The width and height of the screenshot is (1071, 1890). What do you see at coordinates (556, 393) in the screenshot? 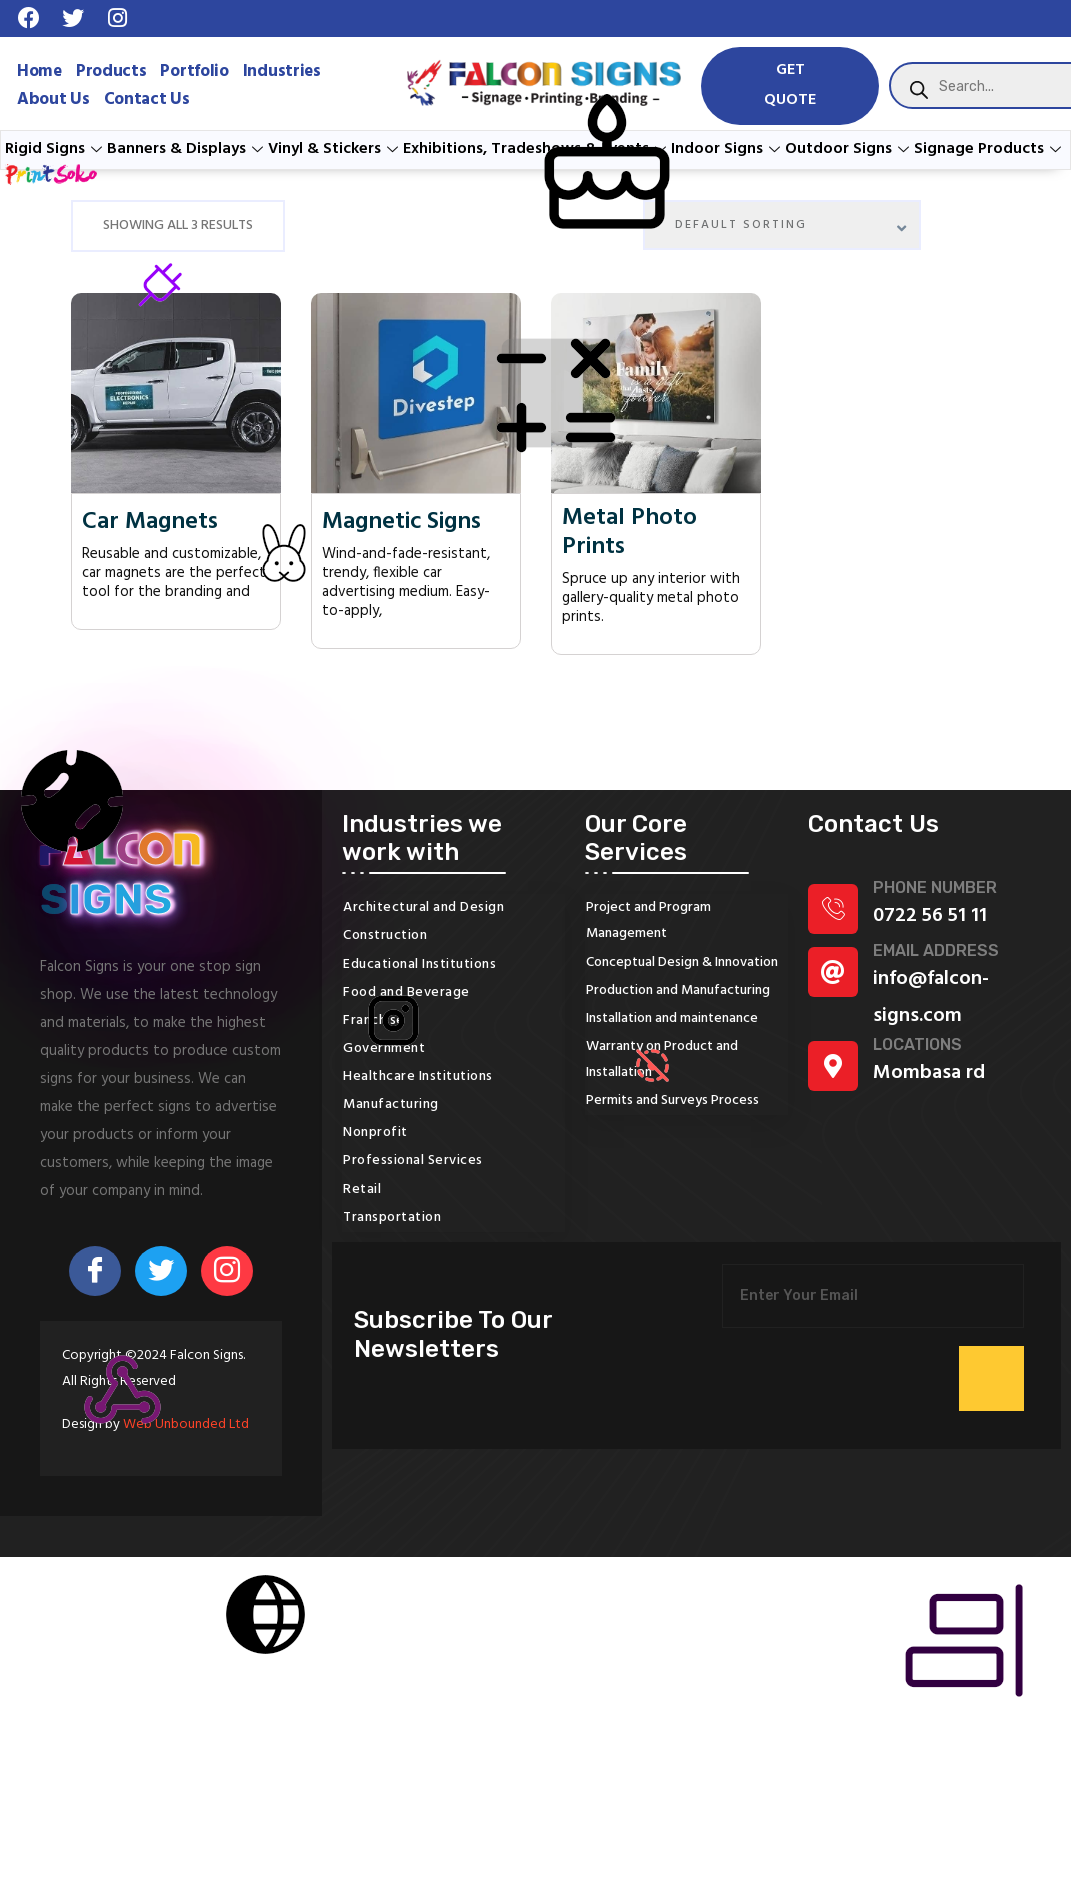
I see `open calculator or math tools` at bounding box center [556, 393].